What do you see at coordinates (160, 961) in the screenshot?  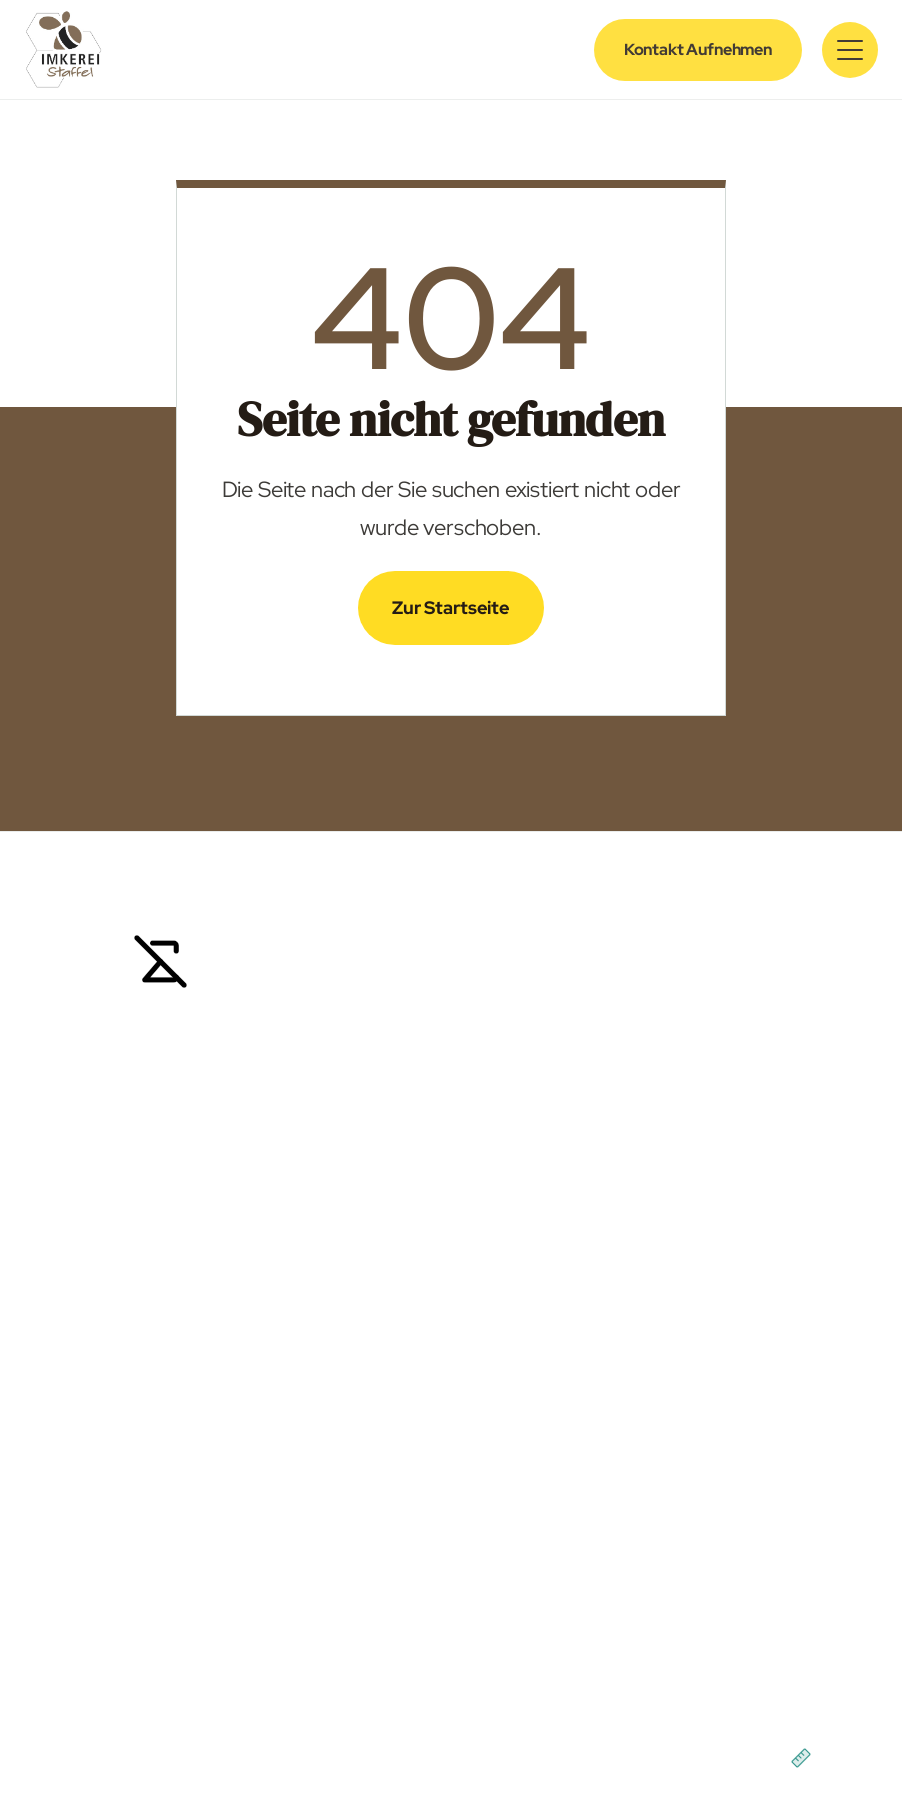 I see `disable automatic sum calculation` at bounding box center [160, 961].